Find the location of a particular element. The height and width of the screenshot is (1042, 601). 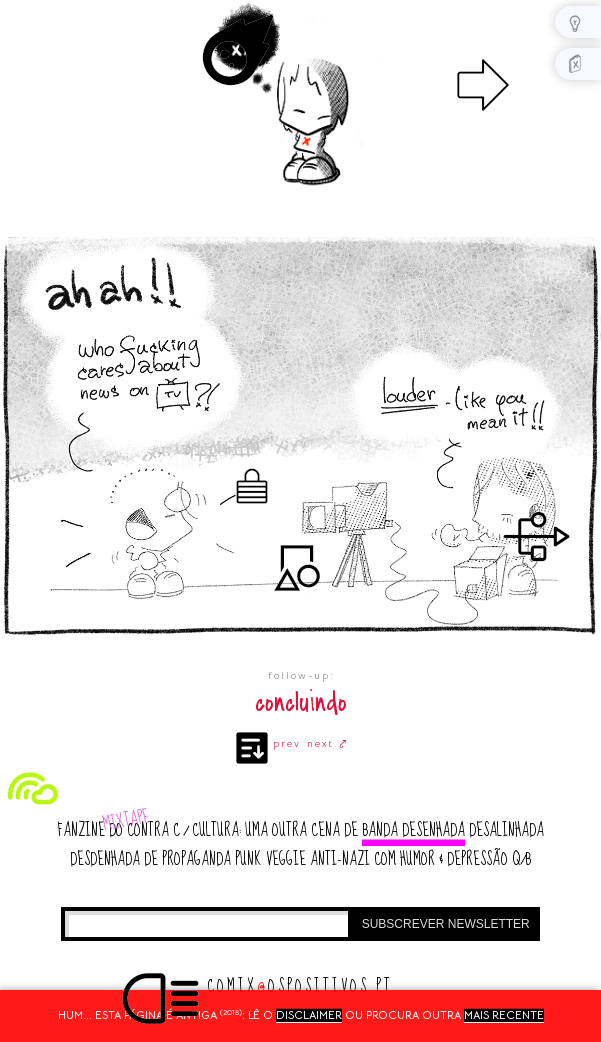

toggle vehicle headlights on/off is located at coordinates (160, 998).